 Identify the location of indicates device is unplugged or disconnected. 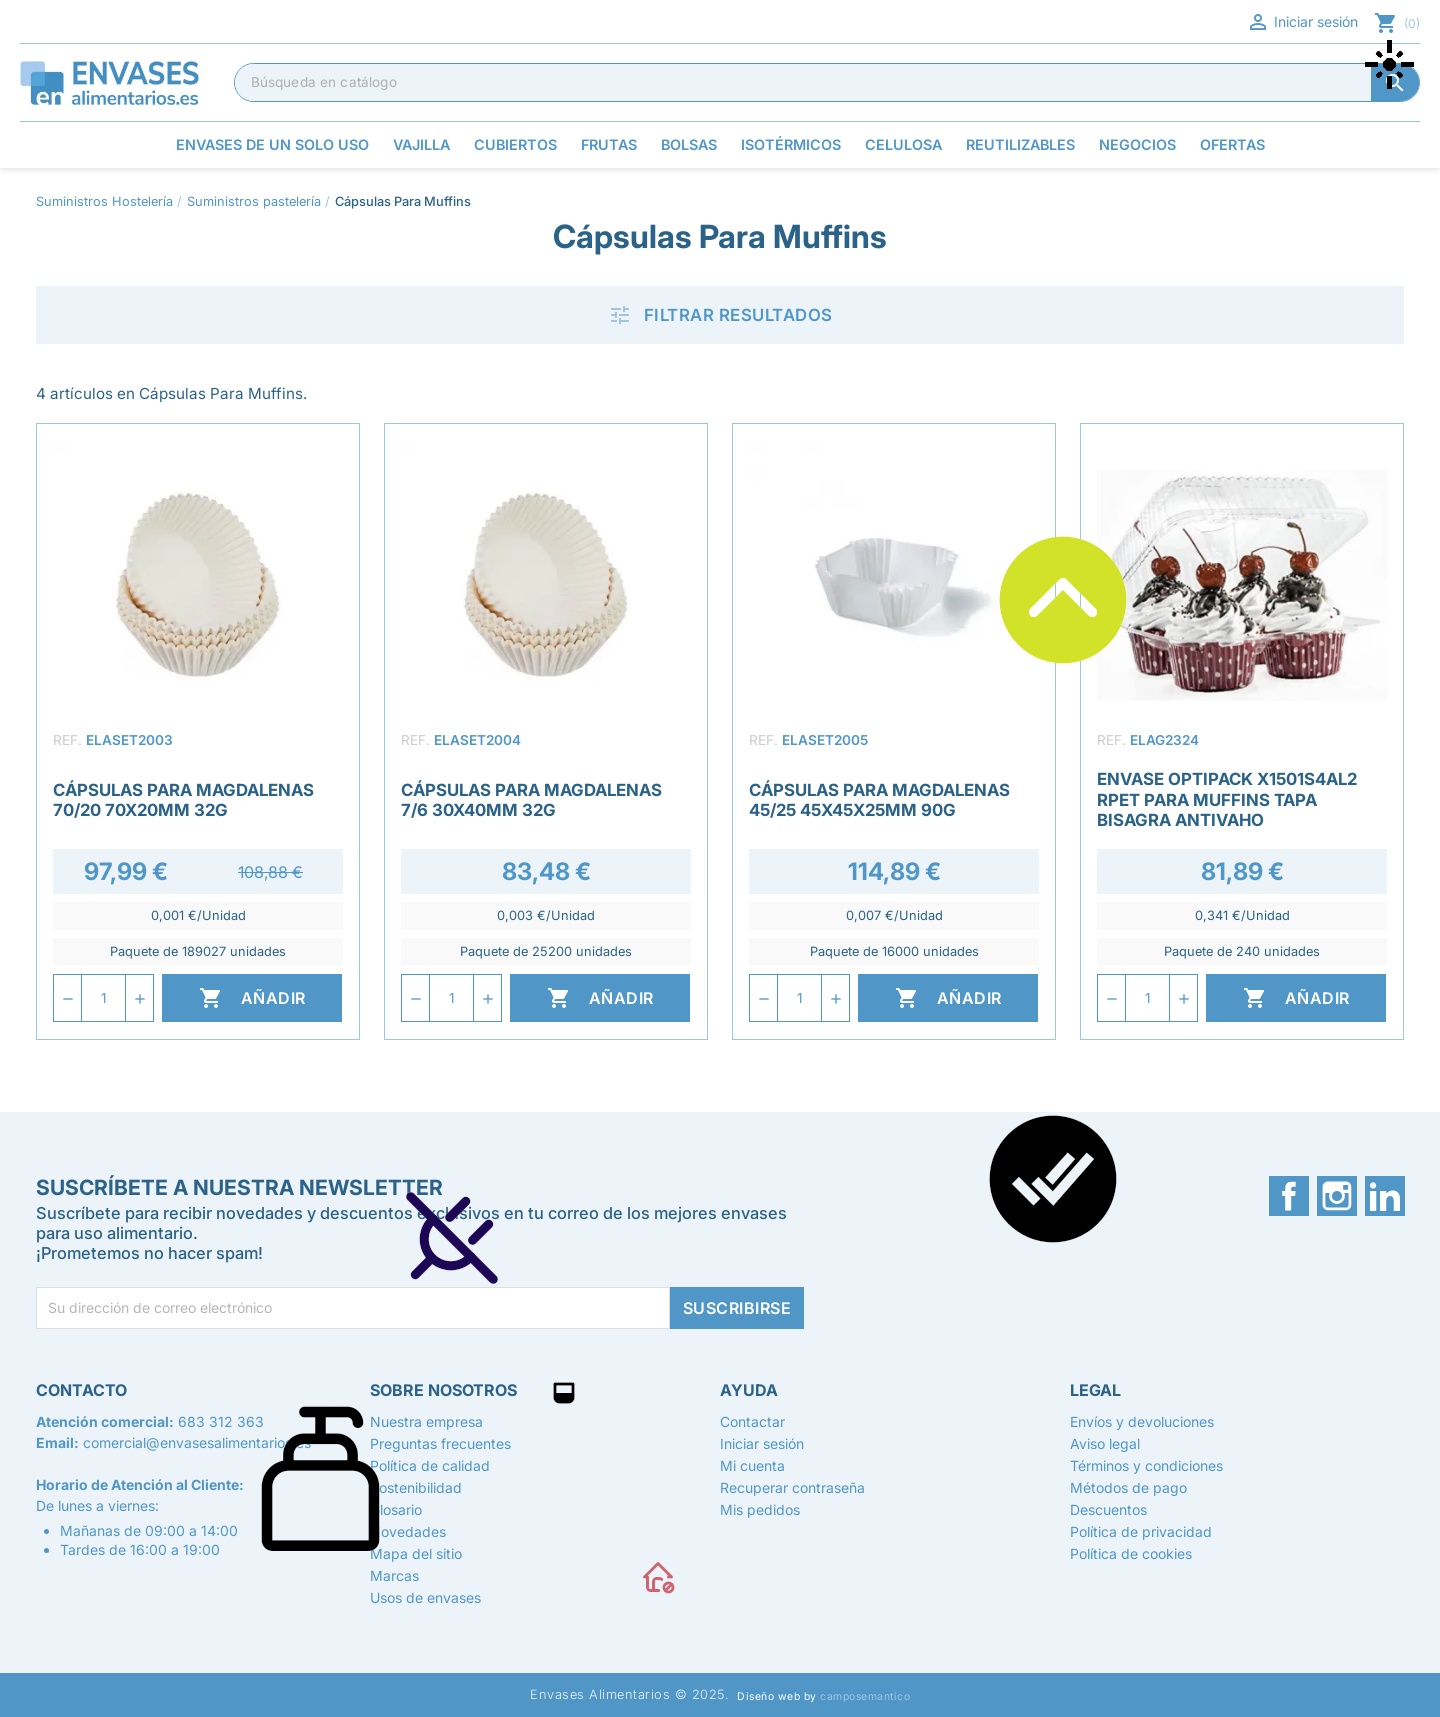
(452, 1238).